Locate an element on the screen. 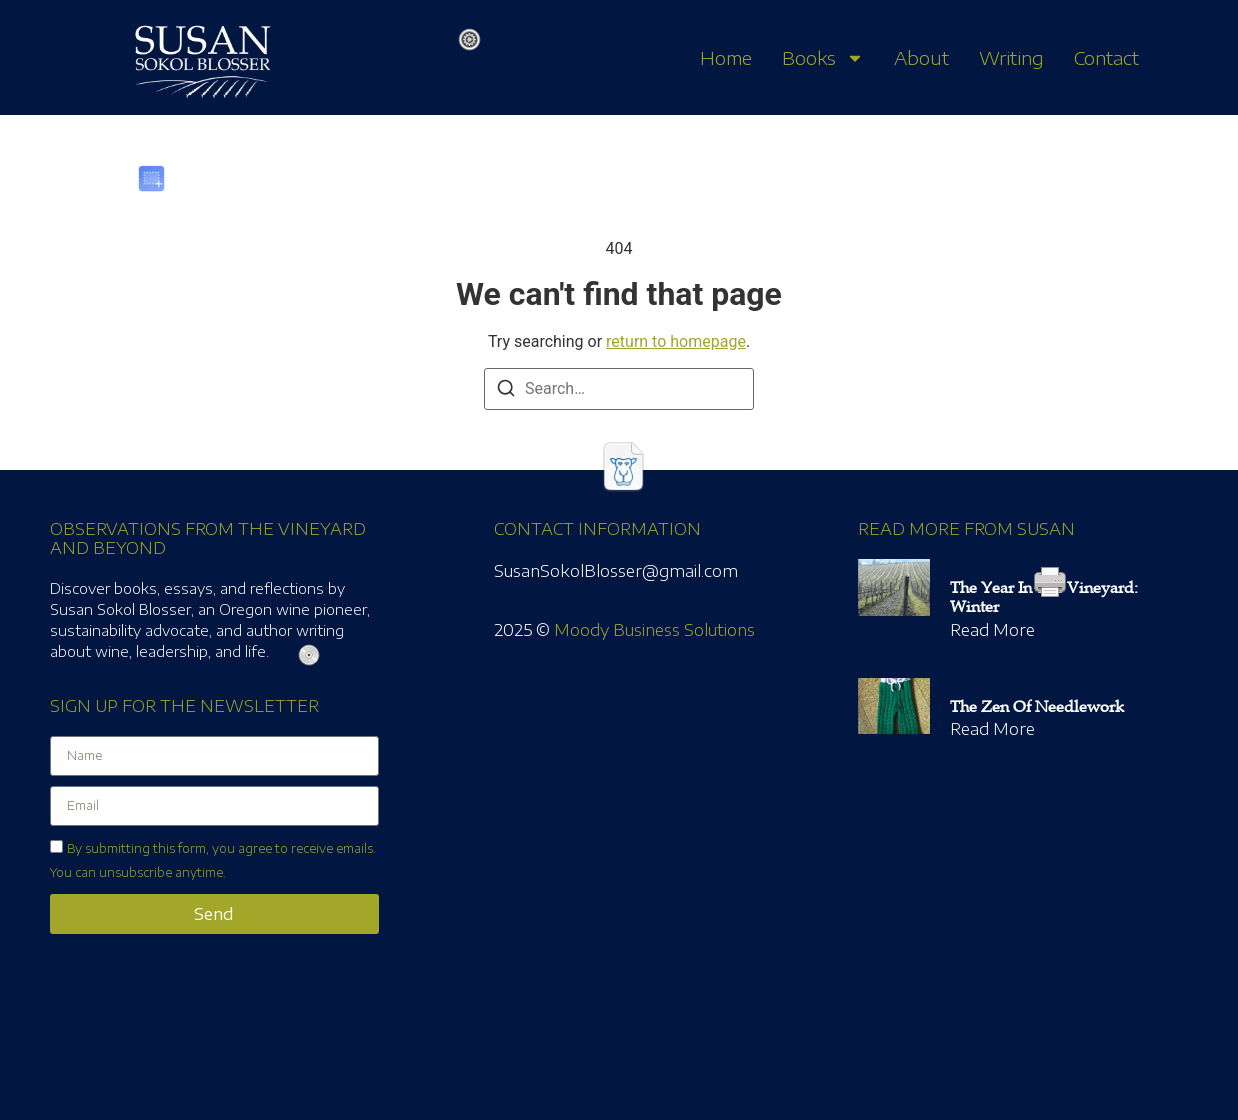 The height and width of the screenshot is (1120, 1238). indicates a CD-R or recordable disc drive is located at coordinates (309, 655).